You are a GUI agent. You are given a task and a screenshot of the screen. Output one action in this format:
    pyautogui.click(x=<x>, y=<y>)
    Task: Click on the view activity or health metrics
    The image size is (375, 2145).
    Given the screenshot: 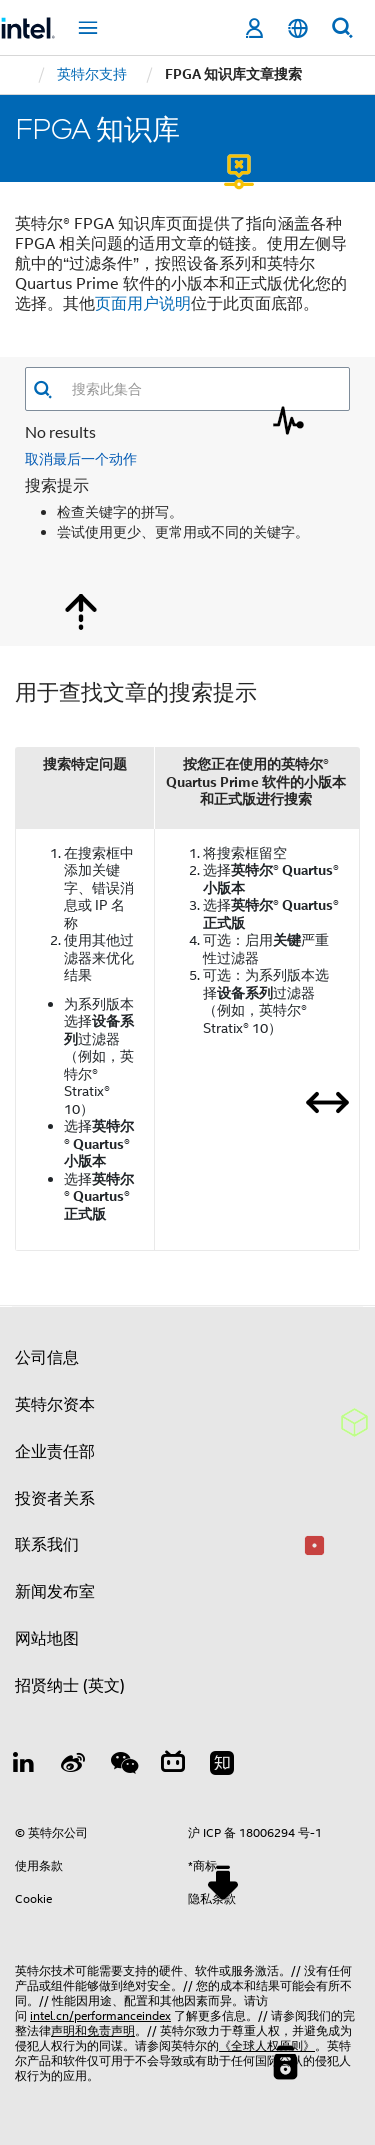 What is the action you would take?
    pyautogui.click(x=288, y=420)
    